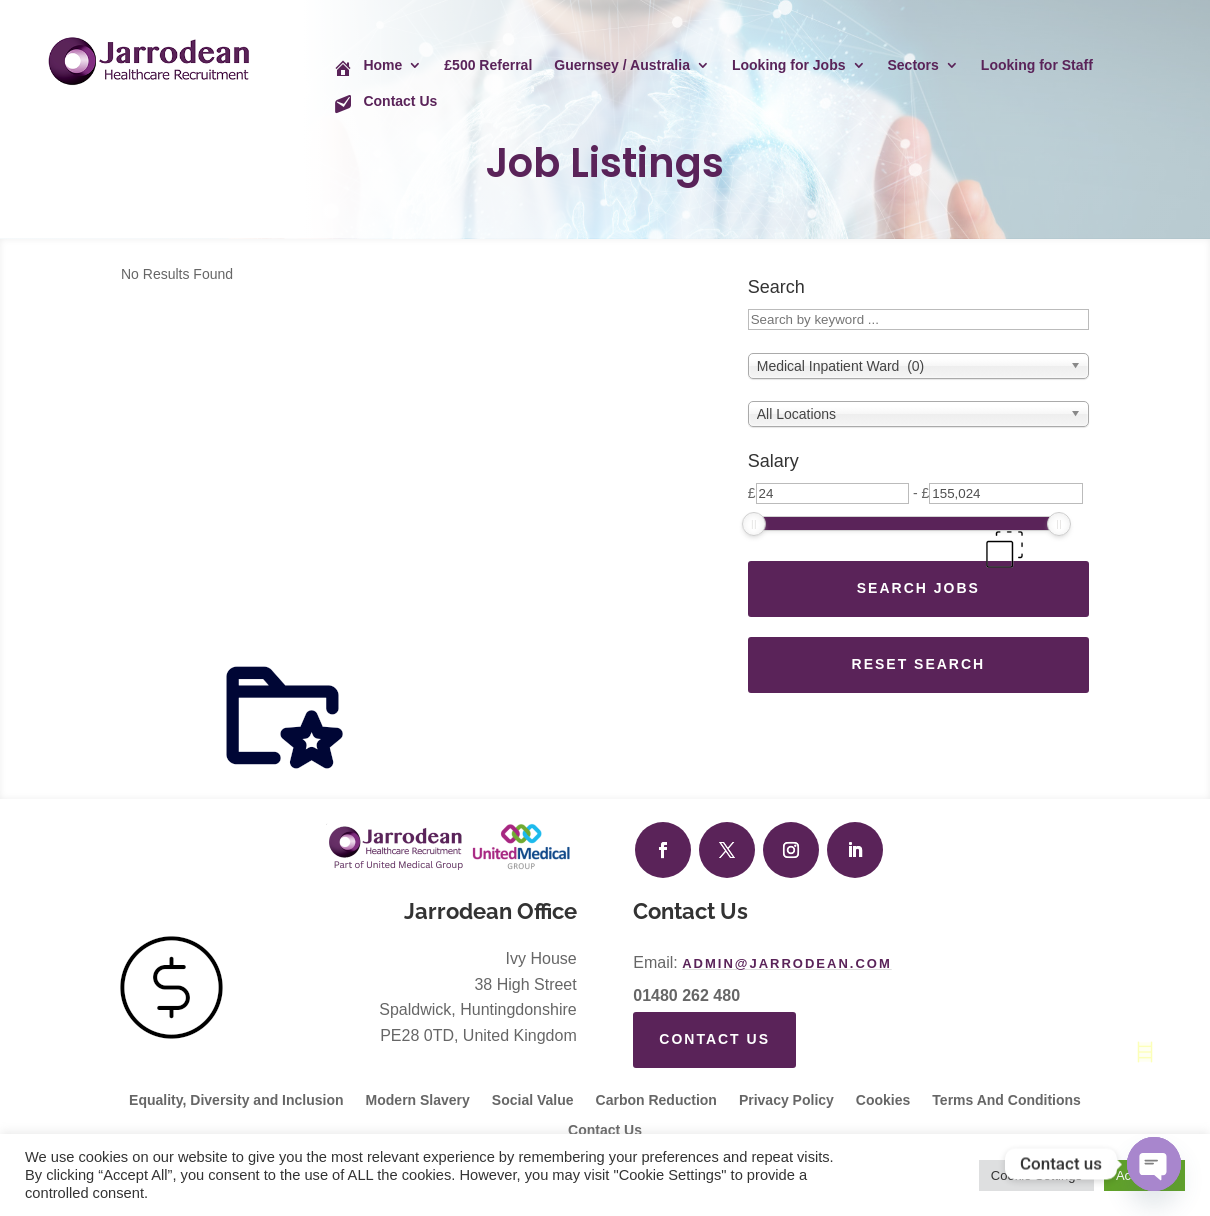  What do you see at coordinates (171, 987) in the screenshot?
I see `view account balance or financial summary` at bounding box center [171, 987].